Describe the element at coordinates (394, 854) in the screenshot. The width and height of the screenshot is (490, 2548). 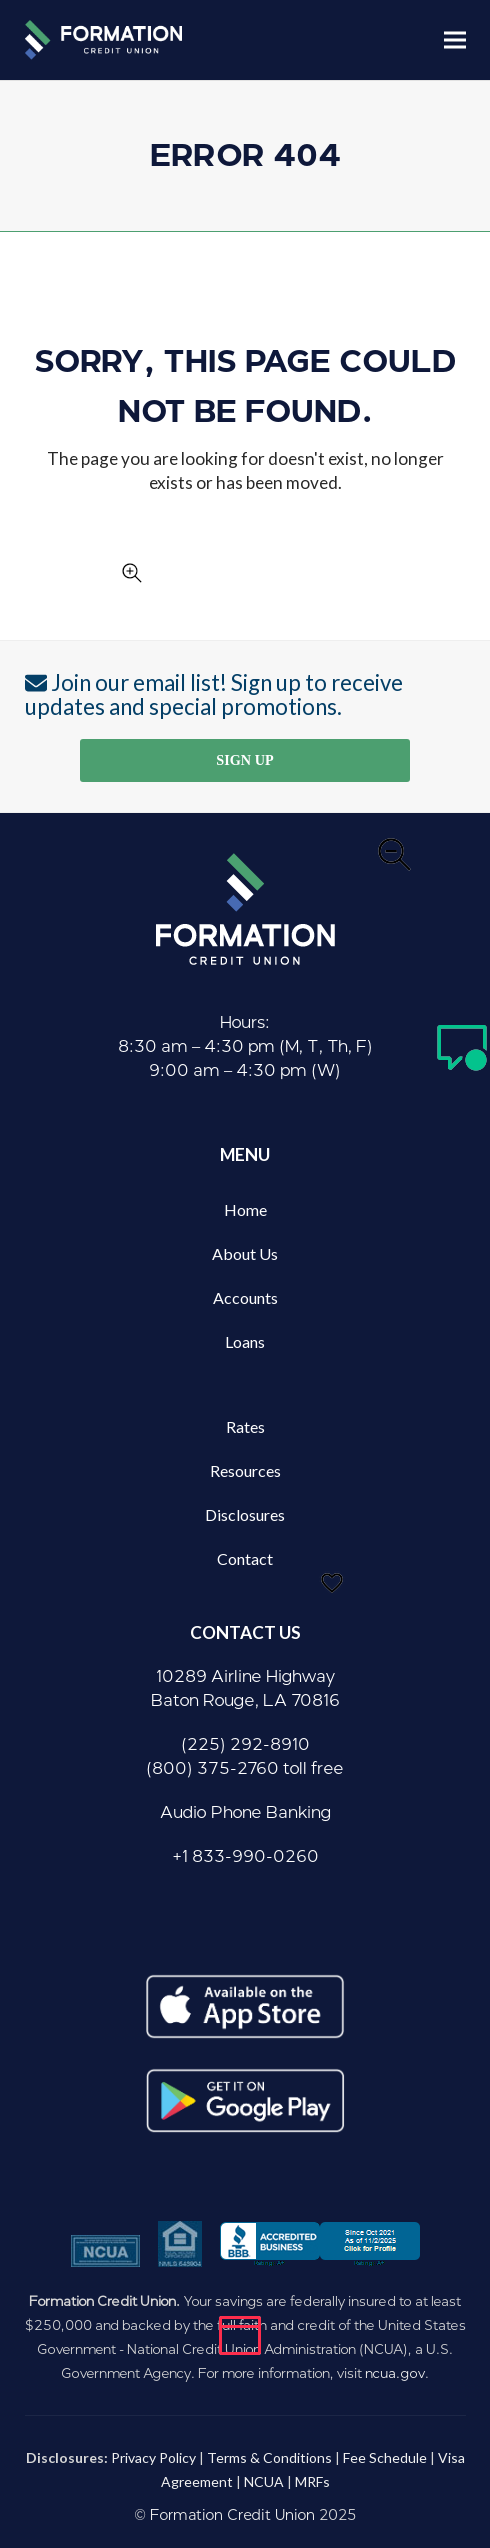
I see `zoom out to see more content` at that location.